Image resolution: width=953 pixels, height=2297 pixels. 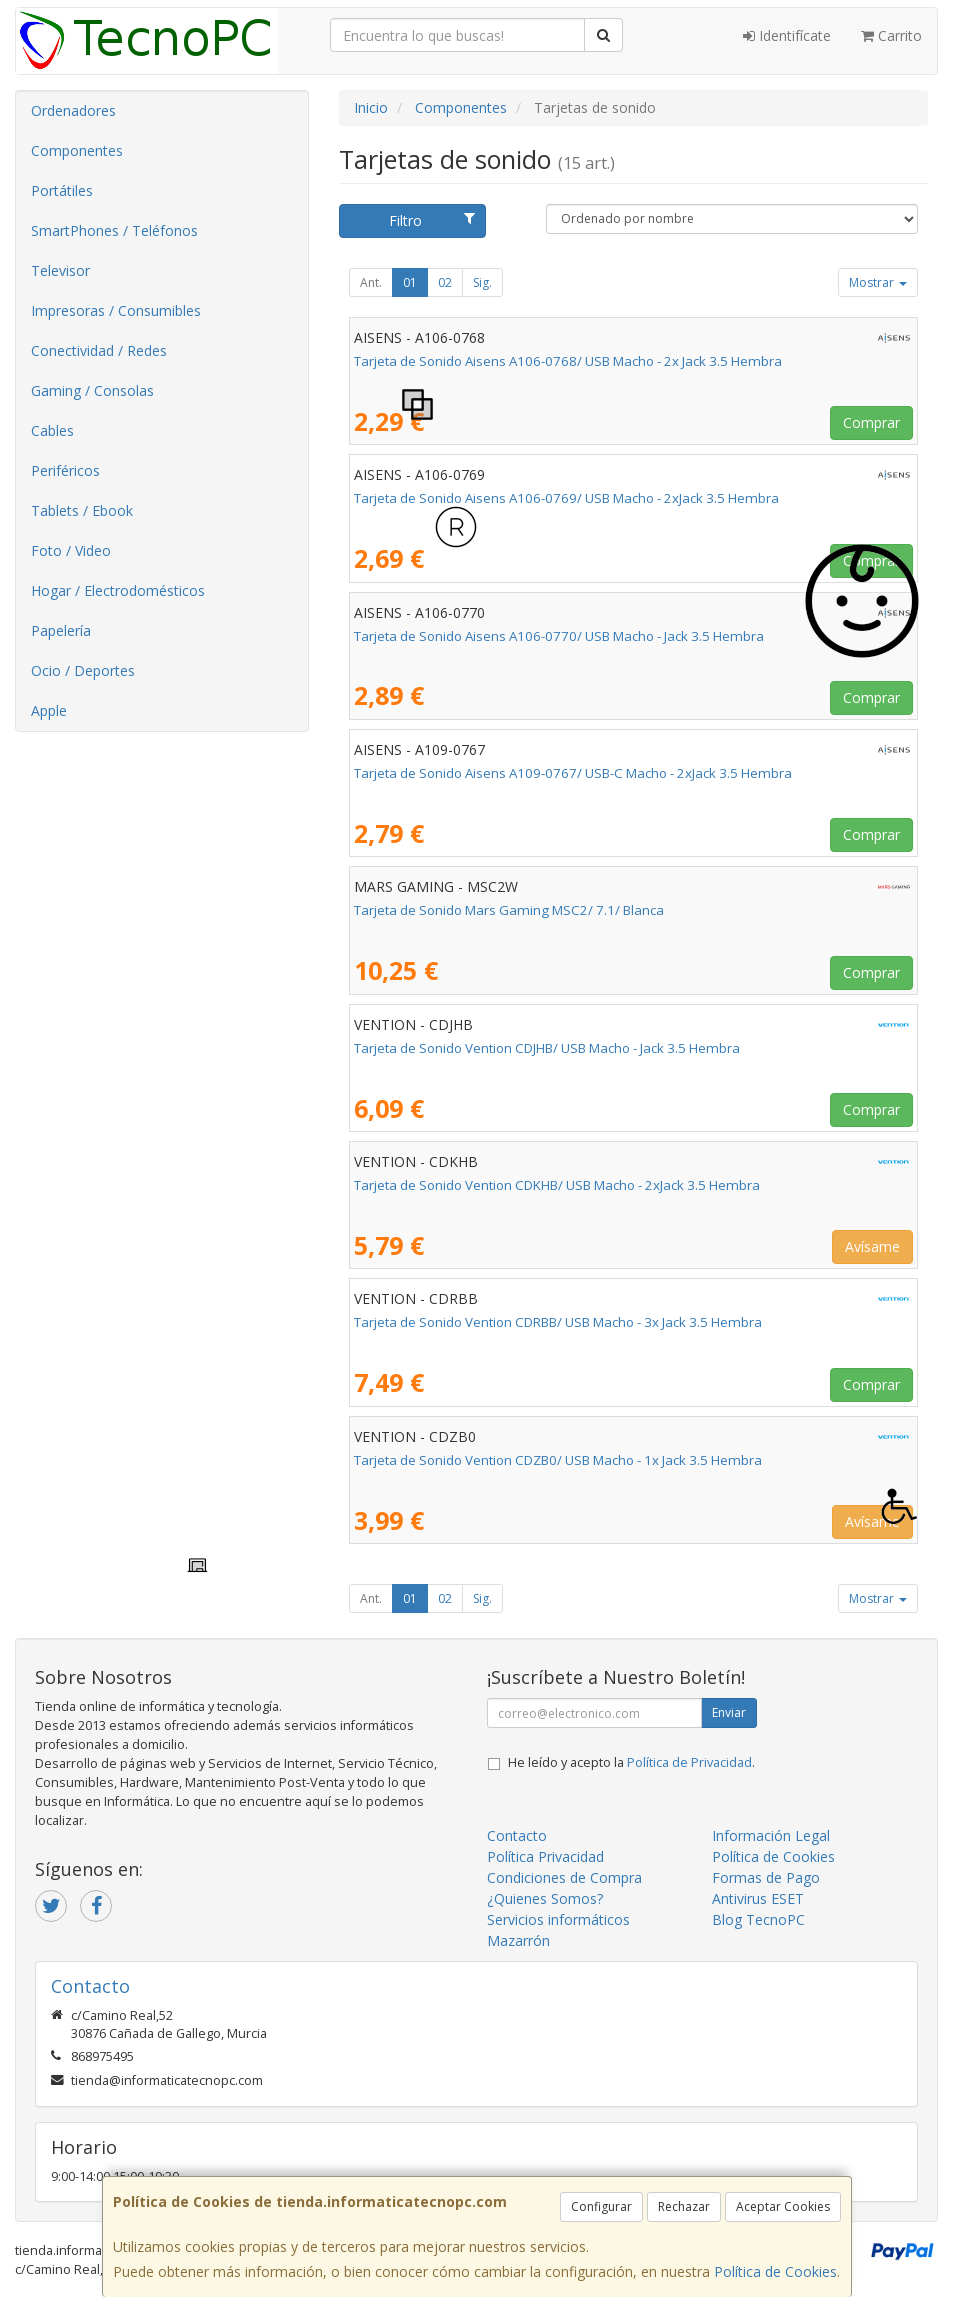 I want to click on open presentation or teaching mode, so click(x=197, y=1565).